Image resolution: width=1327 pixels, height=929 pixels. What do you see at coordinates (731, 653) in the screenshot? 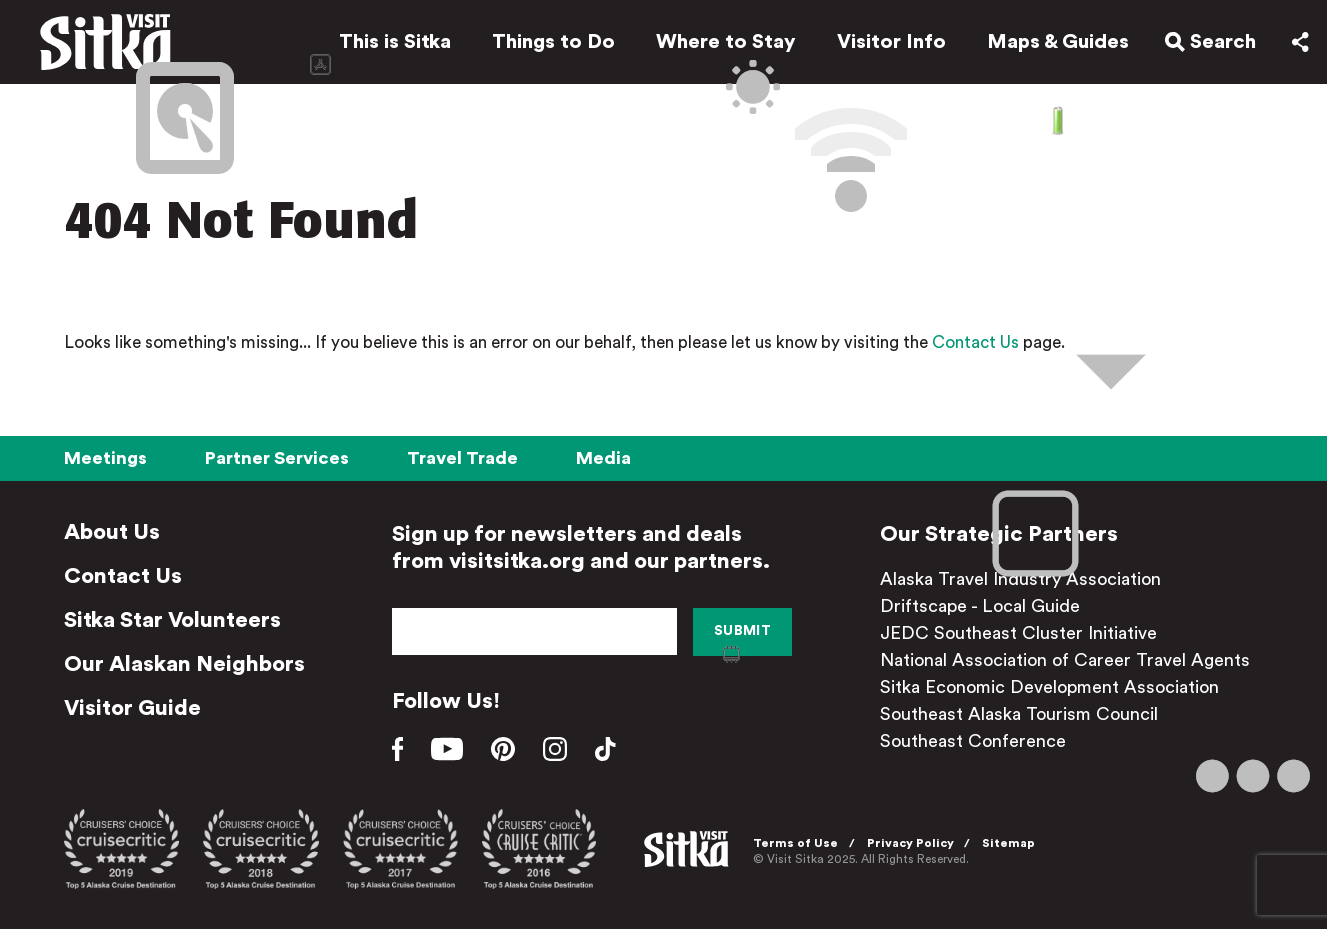
I see `view system hardware information` at bounding box center [731, 653].